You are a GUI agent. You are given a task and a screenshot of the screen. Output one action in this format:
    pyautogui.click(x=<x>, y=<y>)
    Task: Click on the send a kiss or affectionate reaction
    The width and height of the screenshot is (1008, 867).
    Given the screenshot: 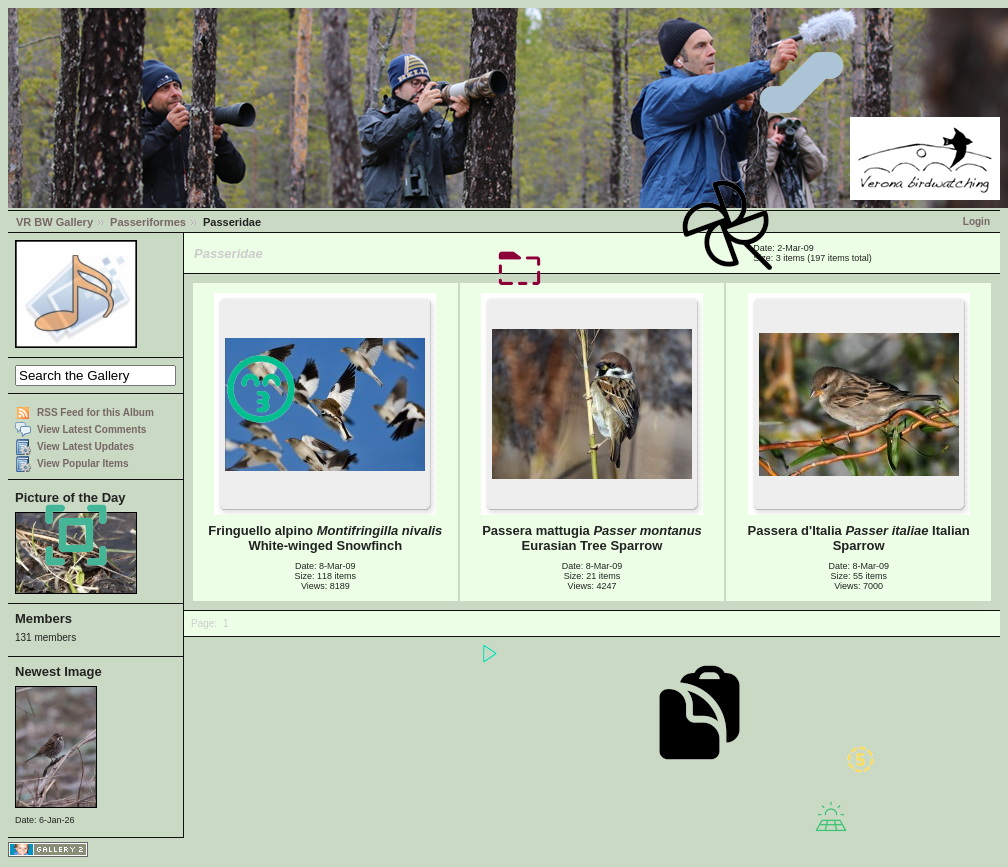 What is the action you would take?
    pyautogui.click(x=261, y=389)
    